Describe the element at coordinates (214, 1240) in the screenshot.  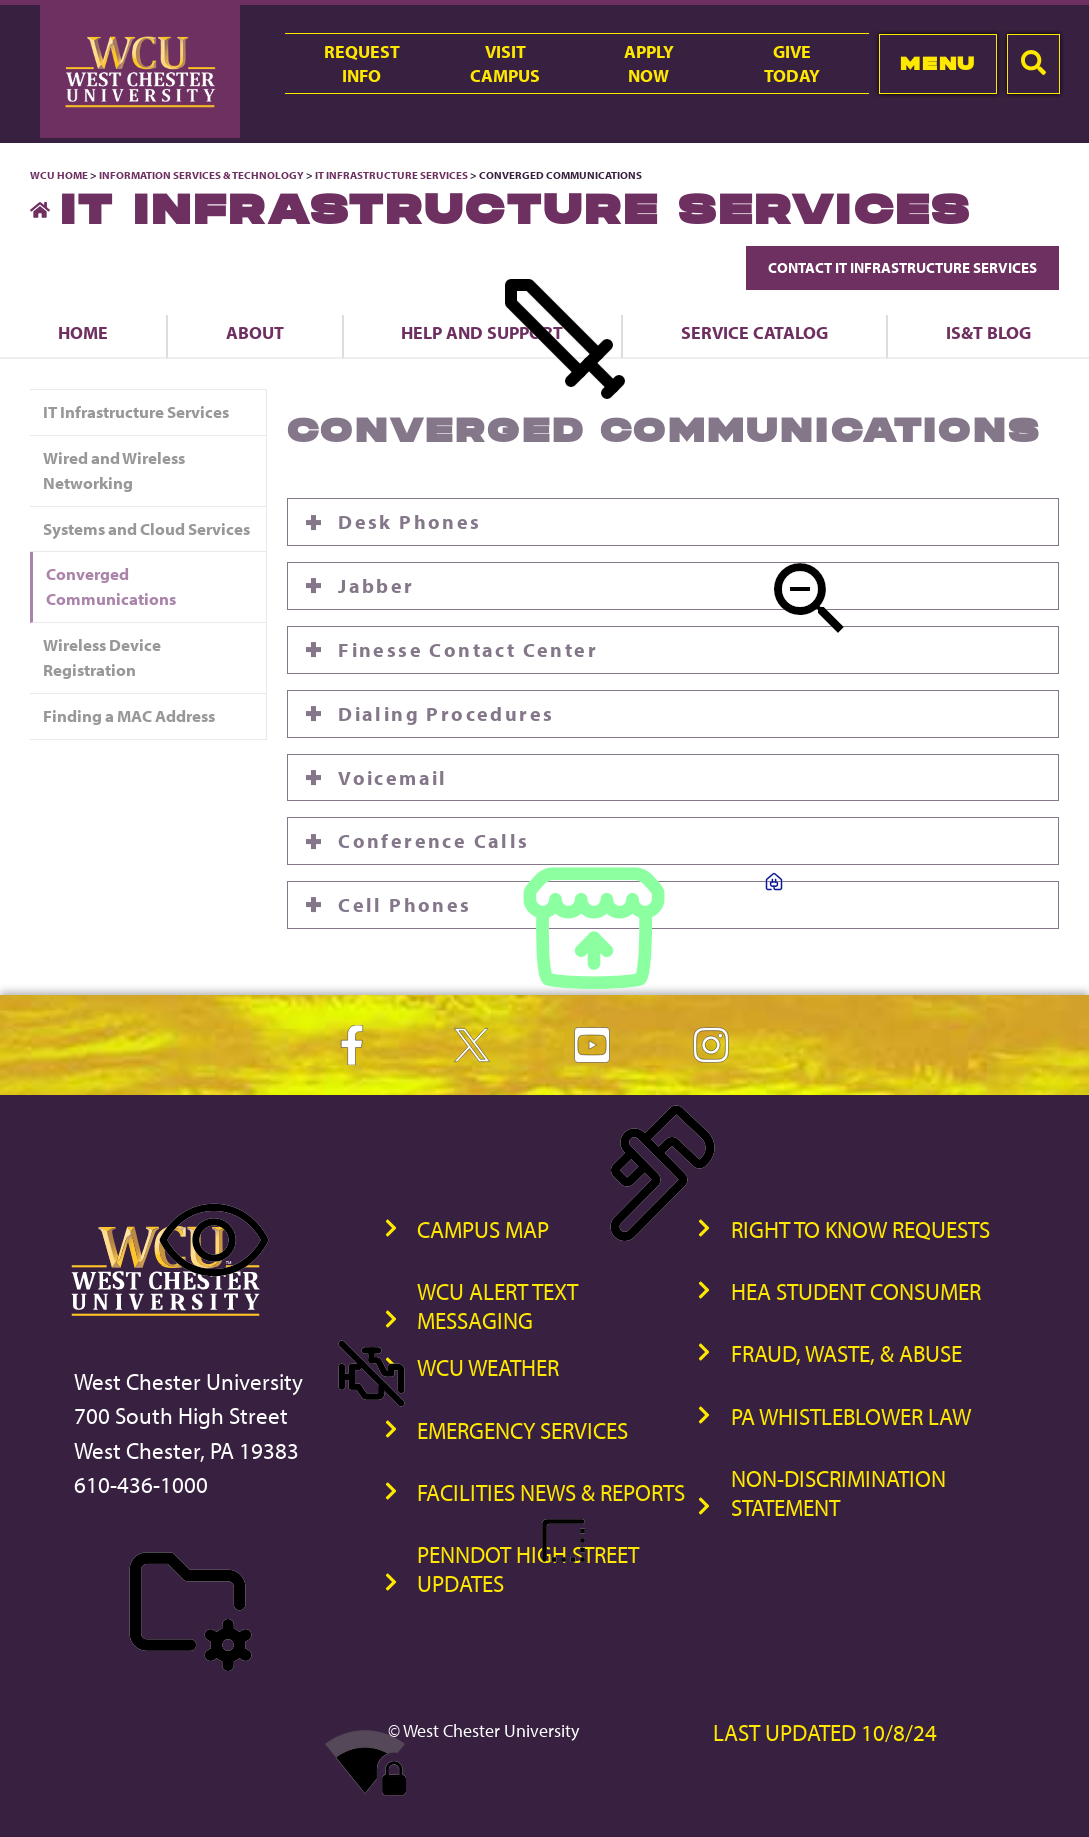
I see `view or preview content` at that location.